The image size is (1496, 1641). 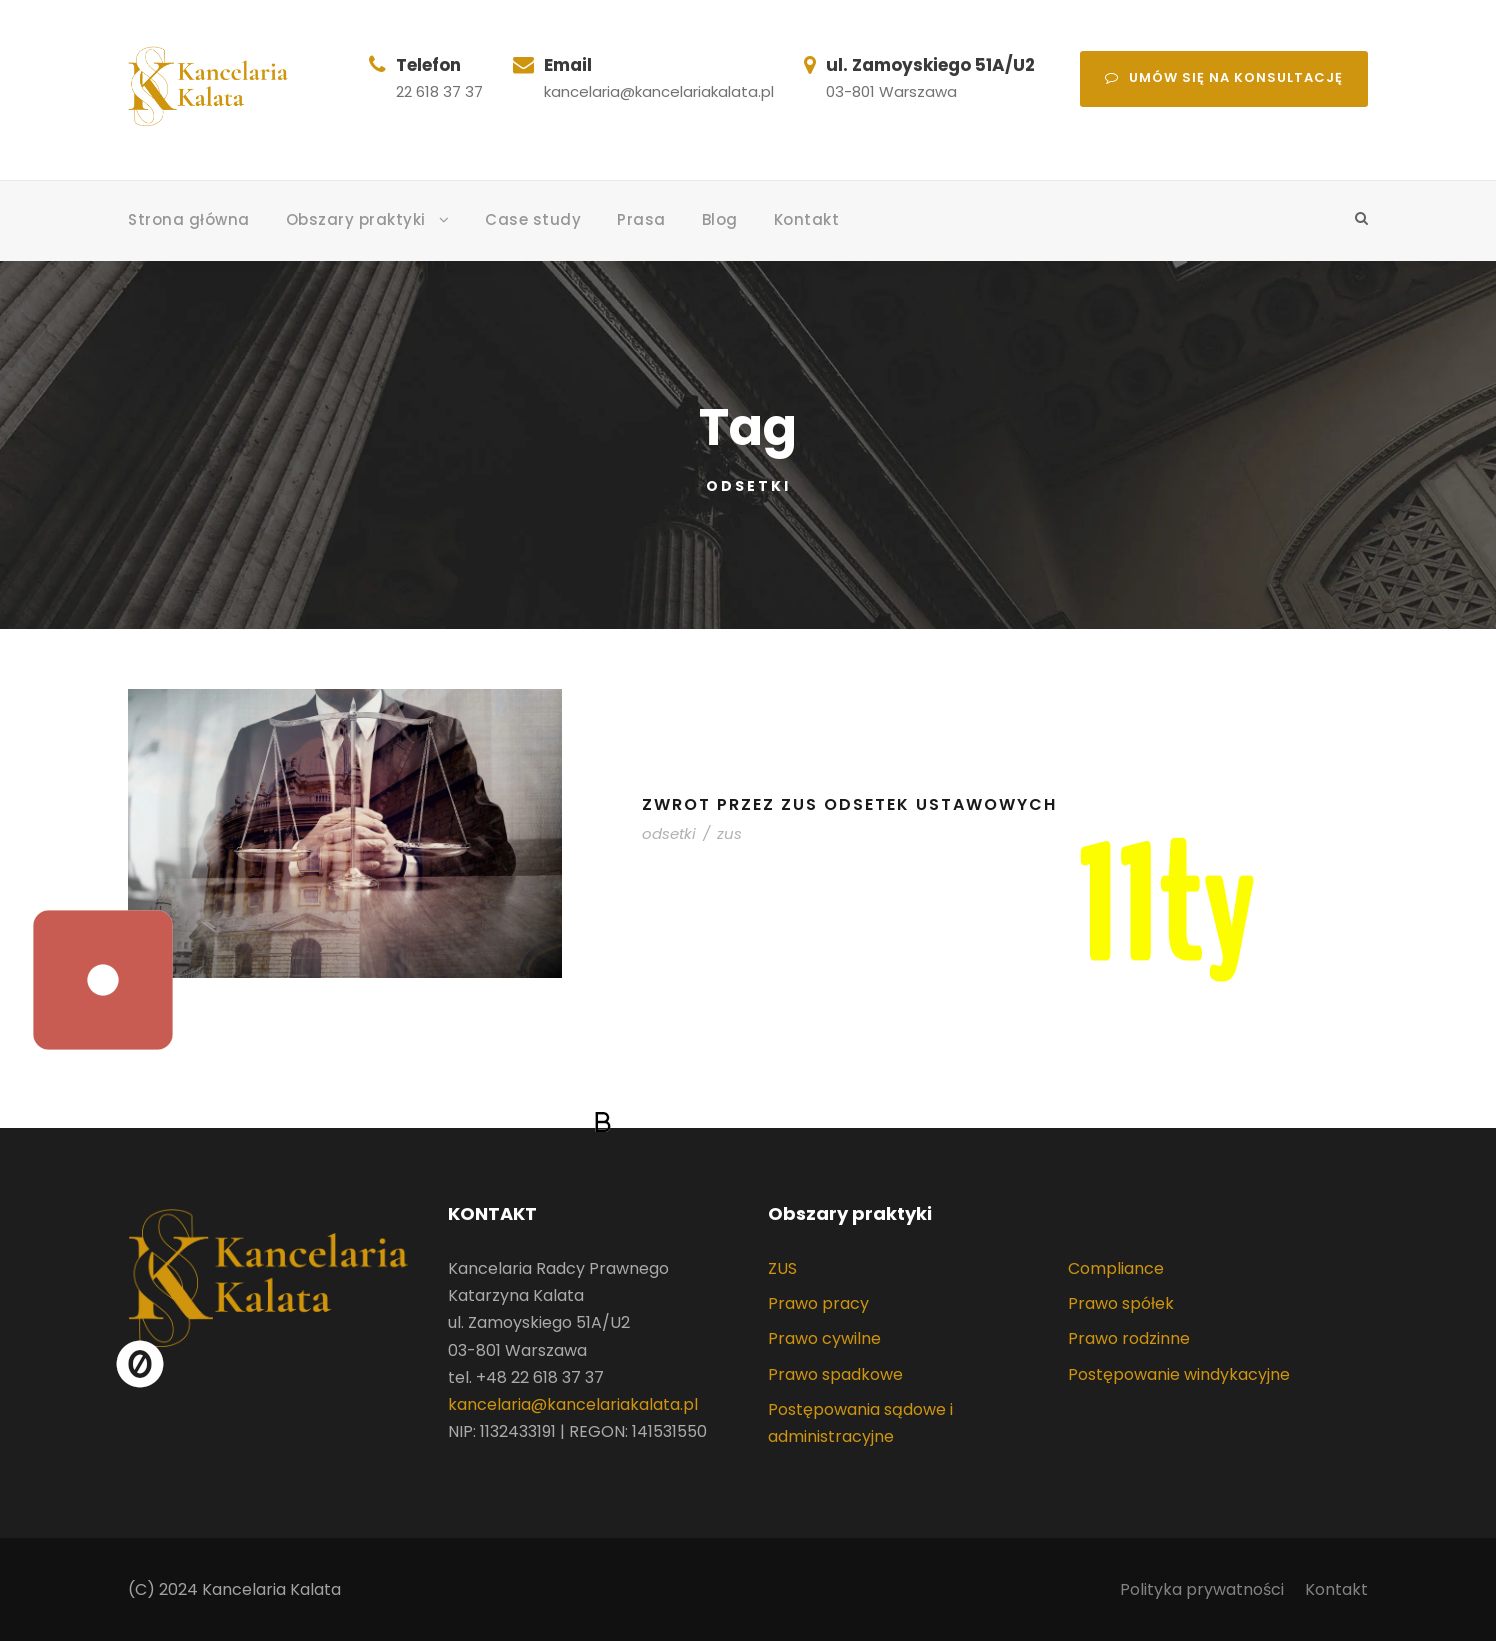 I want to click on Eleventy static site generator logo, so click(x=1167, y=900).